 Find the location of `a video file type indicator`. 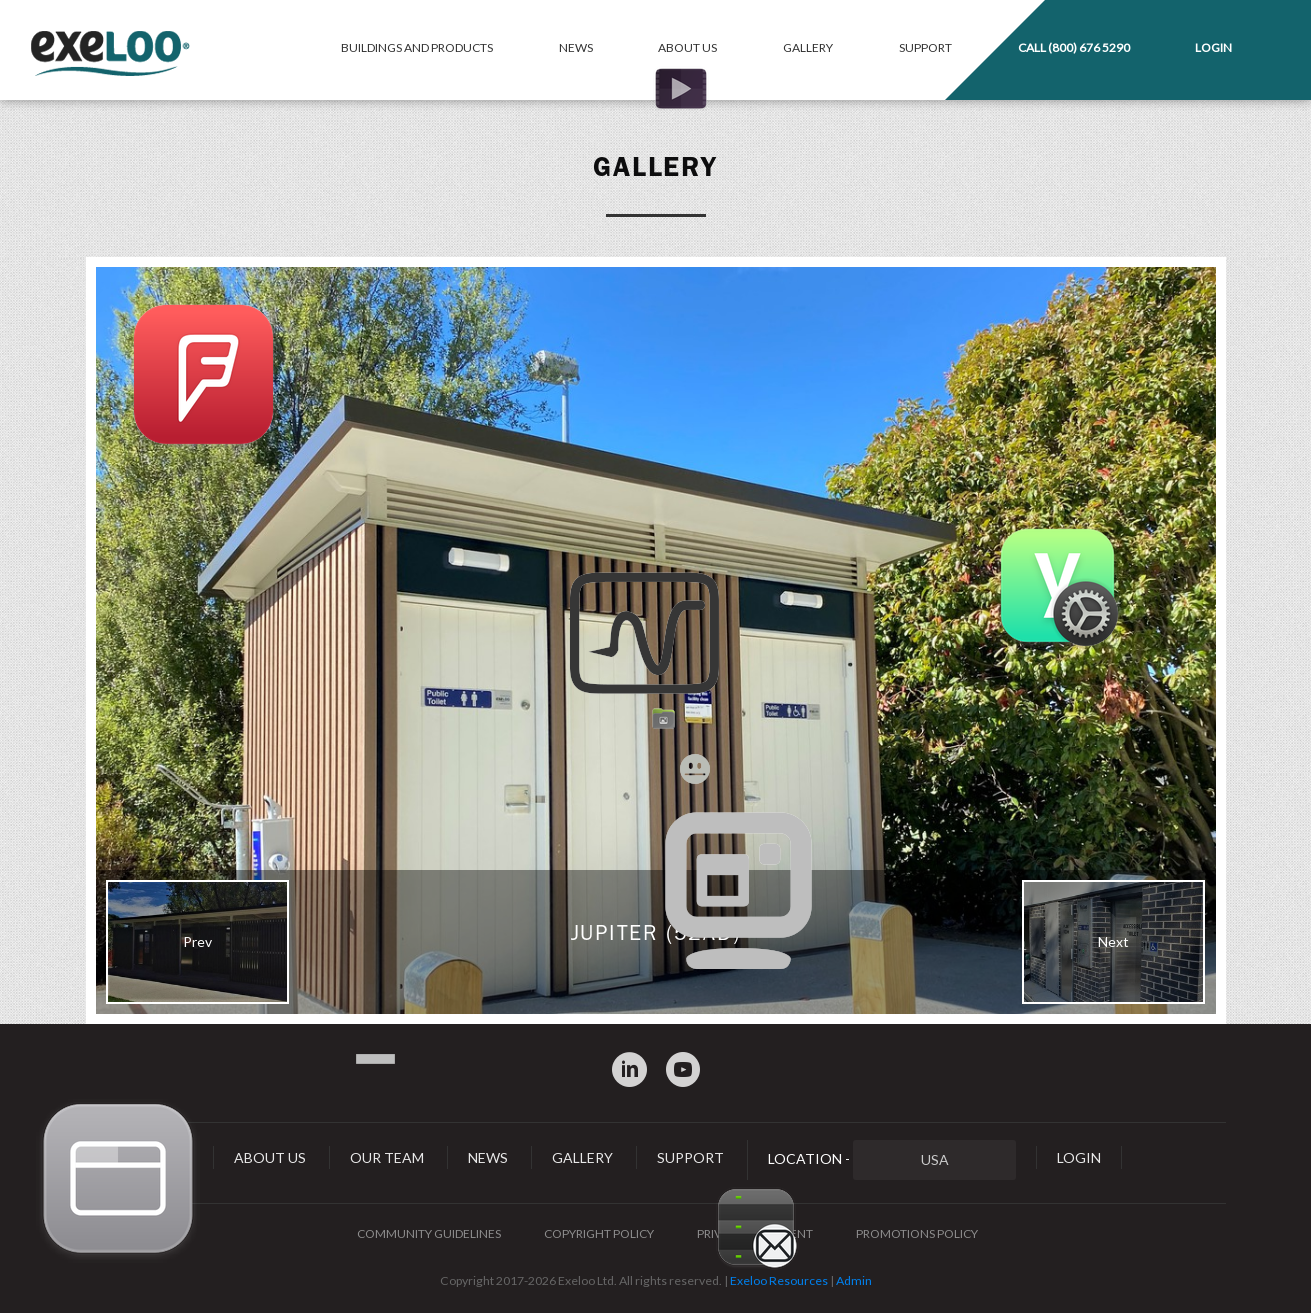

a video file type indicator is located at coordinates (681, 85).